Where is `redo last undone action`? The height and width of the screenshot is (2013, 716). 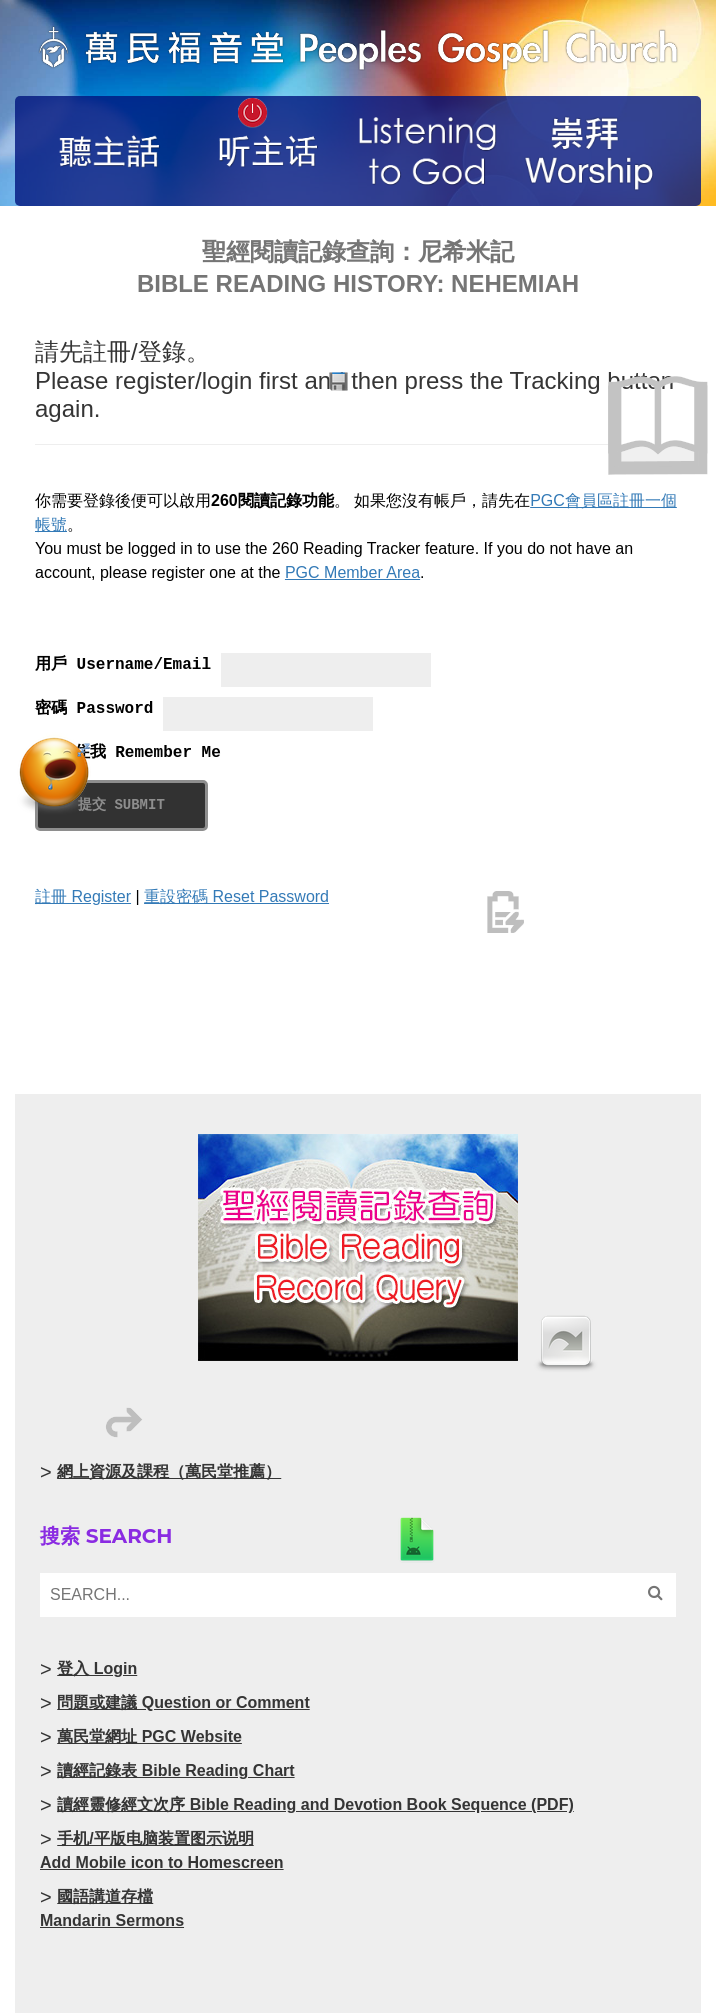
redo last undone action is located at coordinates (123, 1422).